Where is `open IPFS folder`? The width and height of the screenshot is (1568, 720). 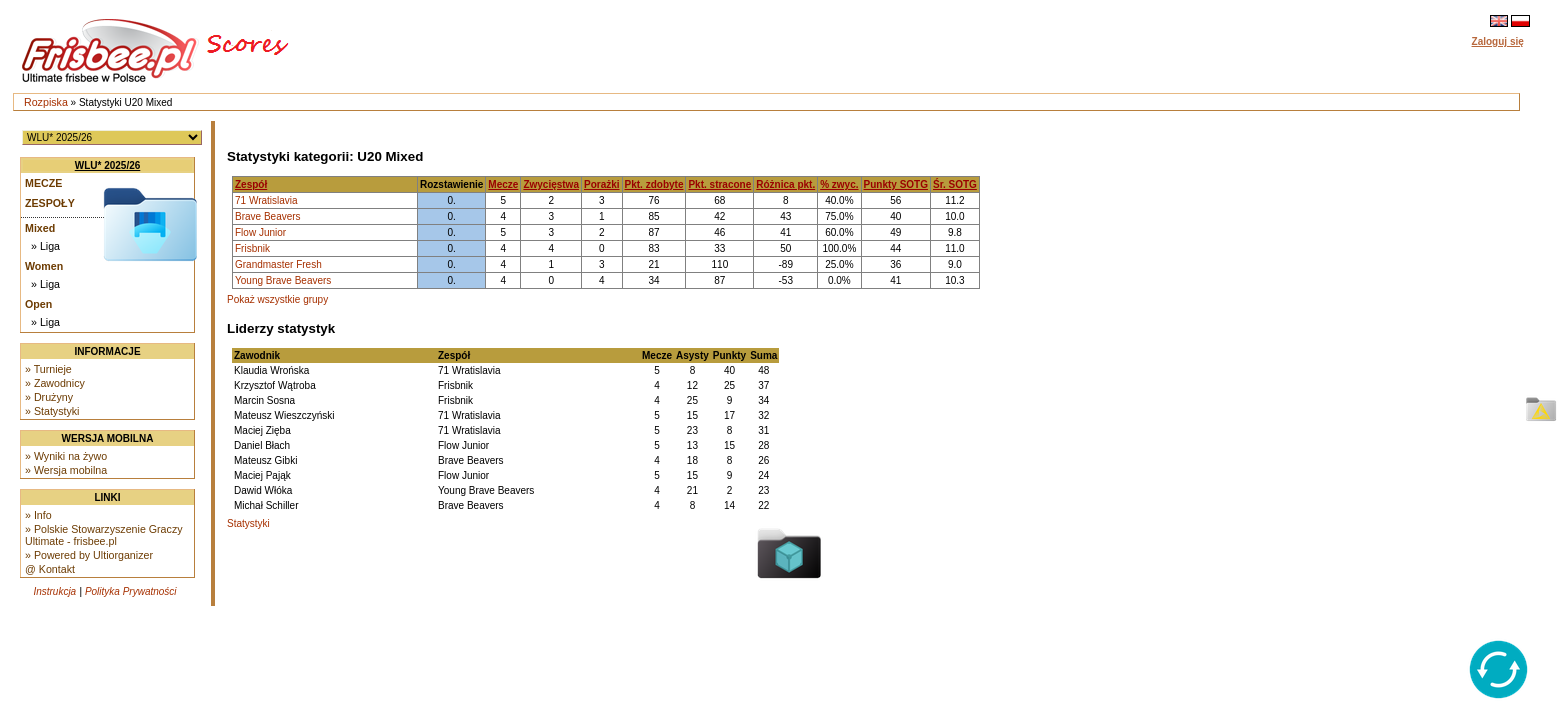
open IPFS folder is located at coordinates (789, 555).